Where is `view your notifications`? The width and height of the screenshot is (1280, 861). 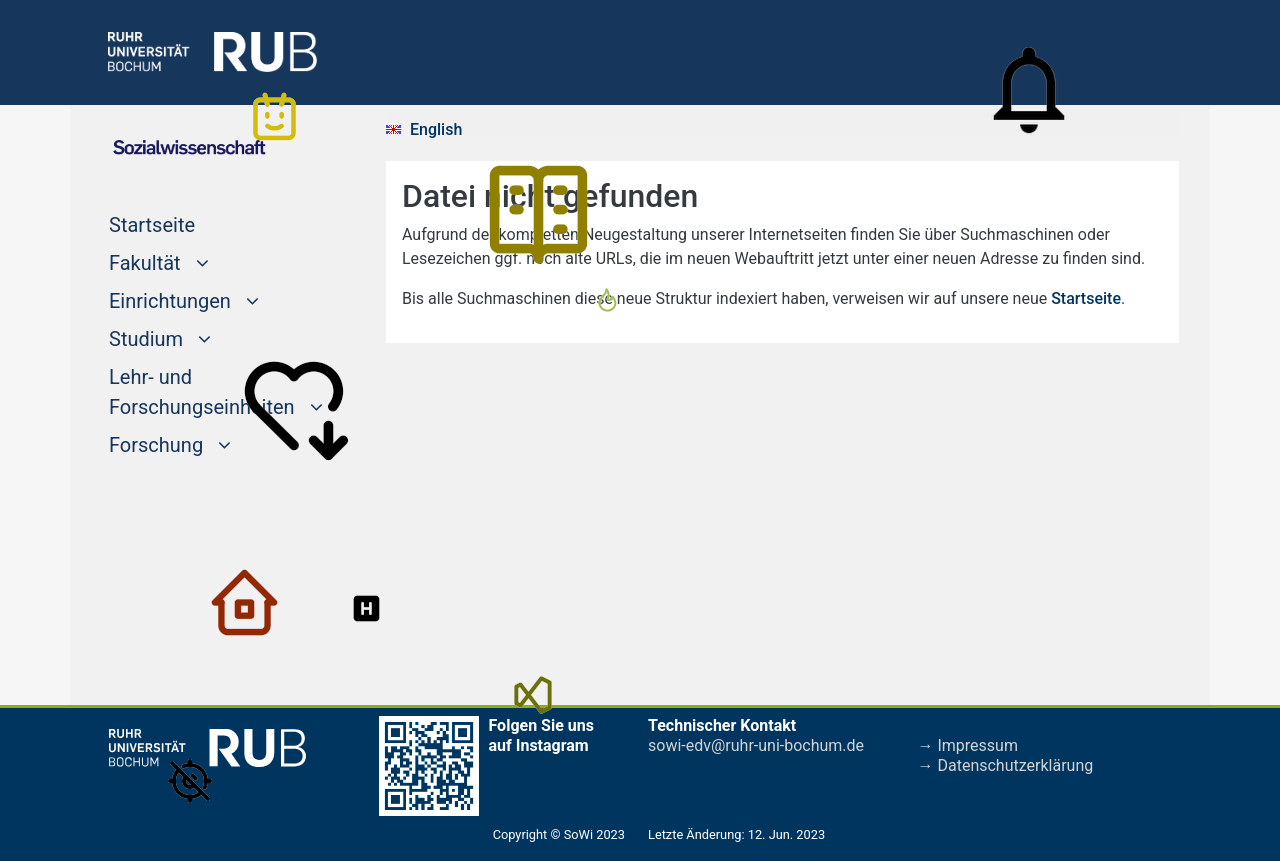
view your notifications is located at coordinates (1029, 89).